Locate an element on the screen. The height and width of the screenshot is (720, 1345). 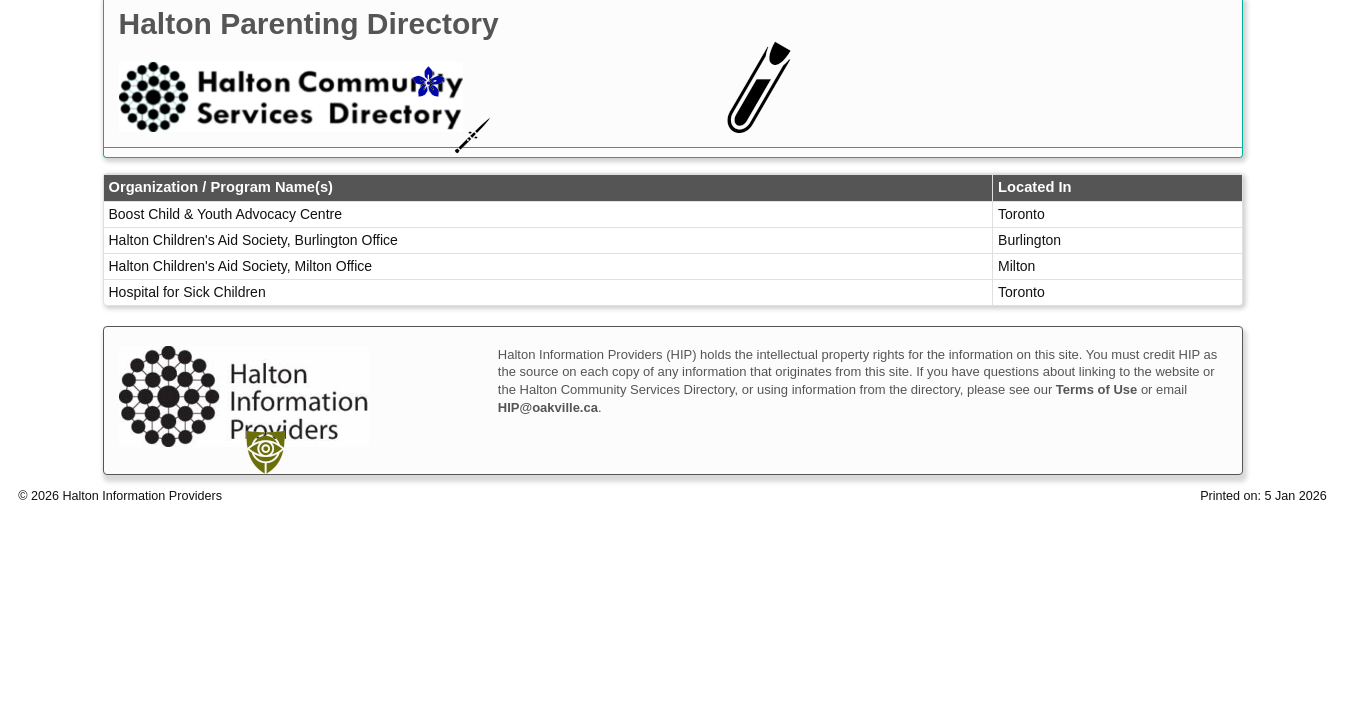
collect or store a potion item is located at coordinates (757, 88).